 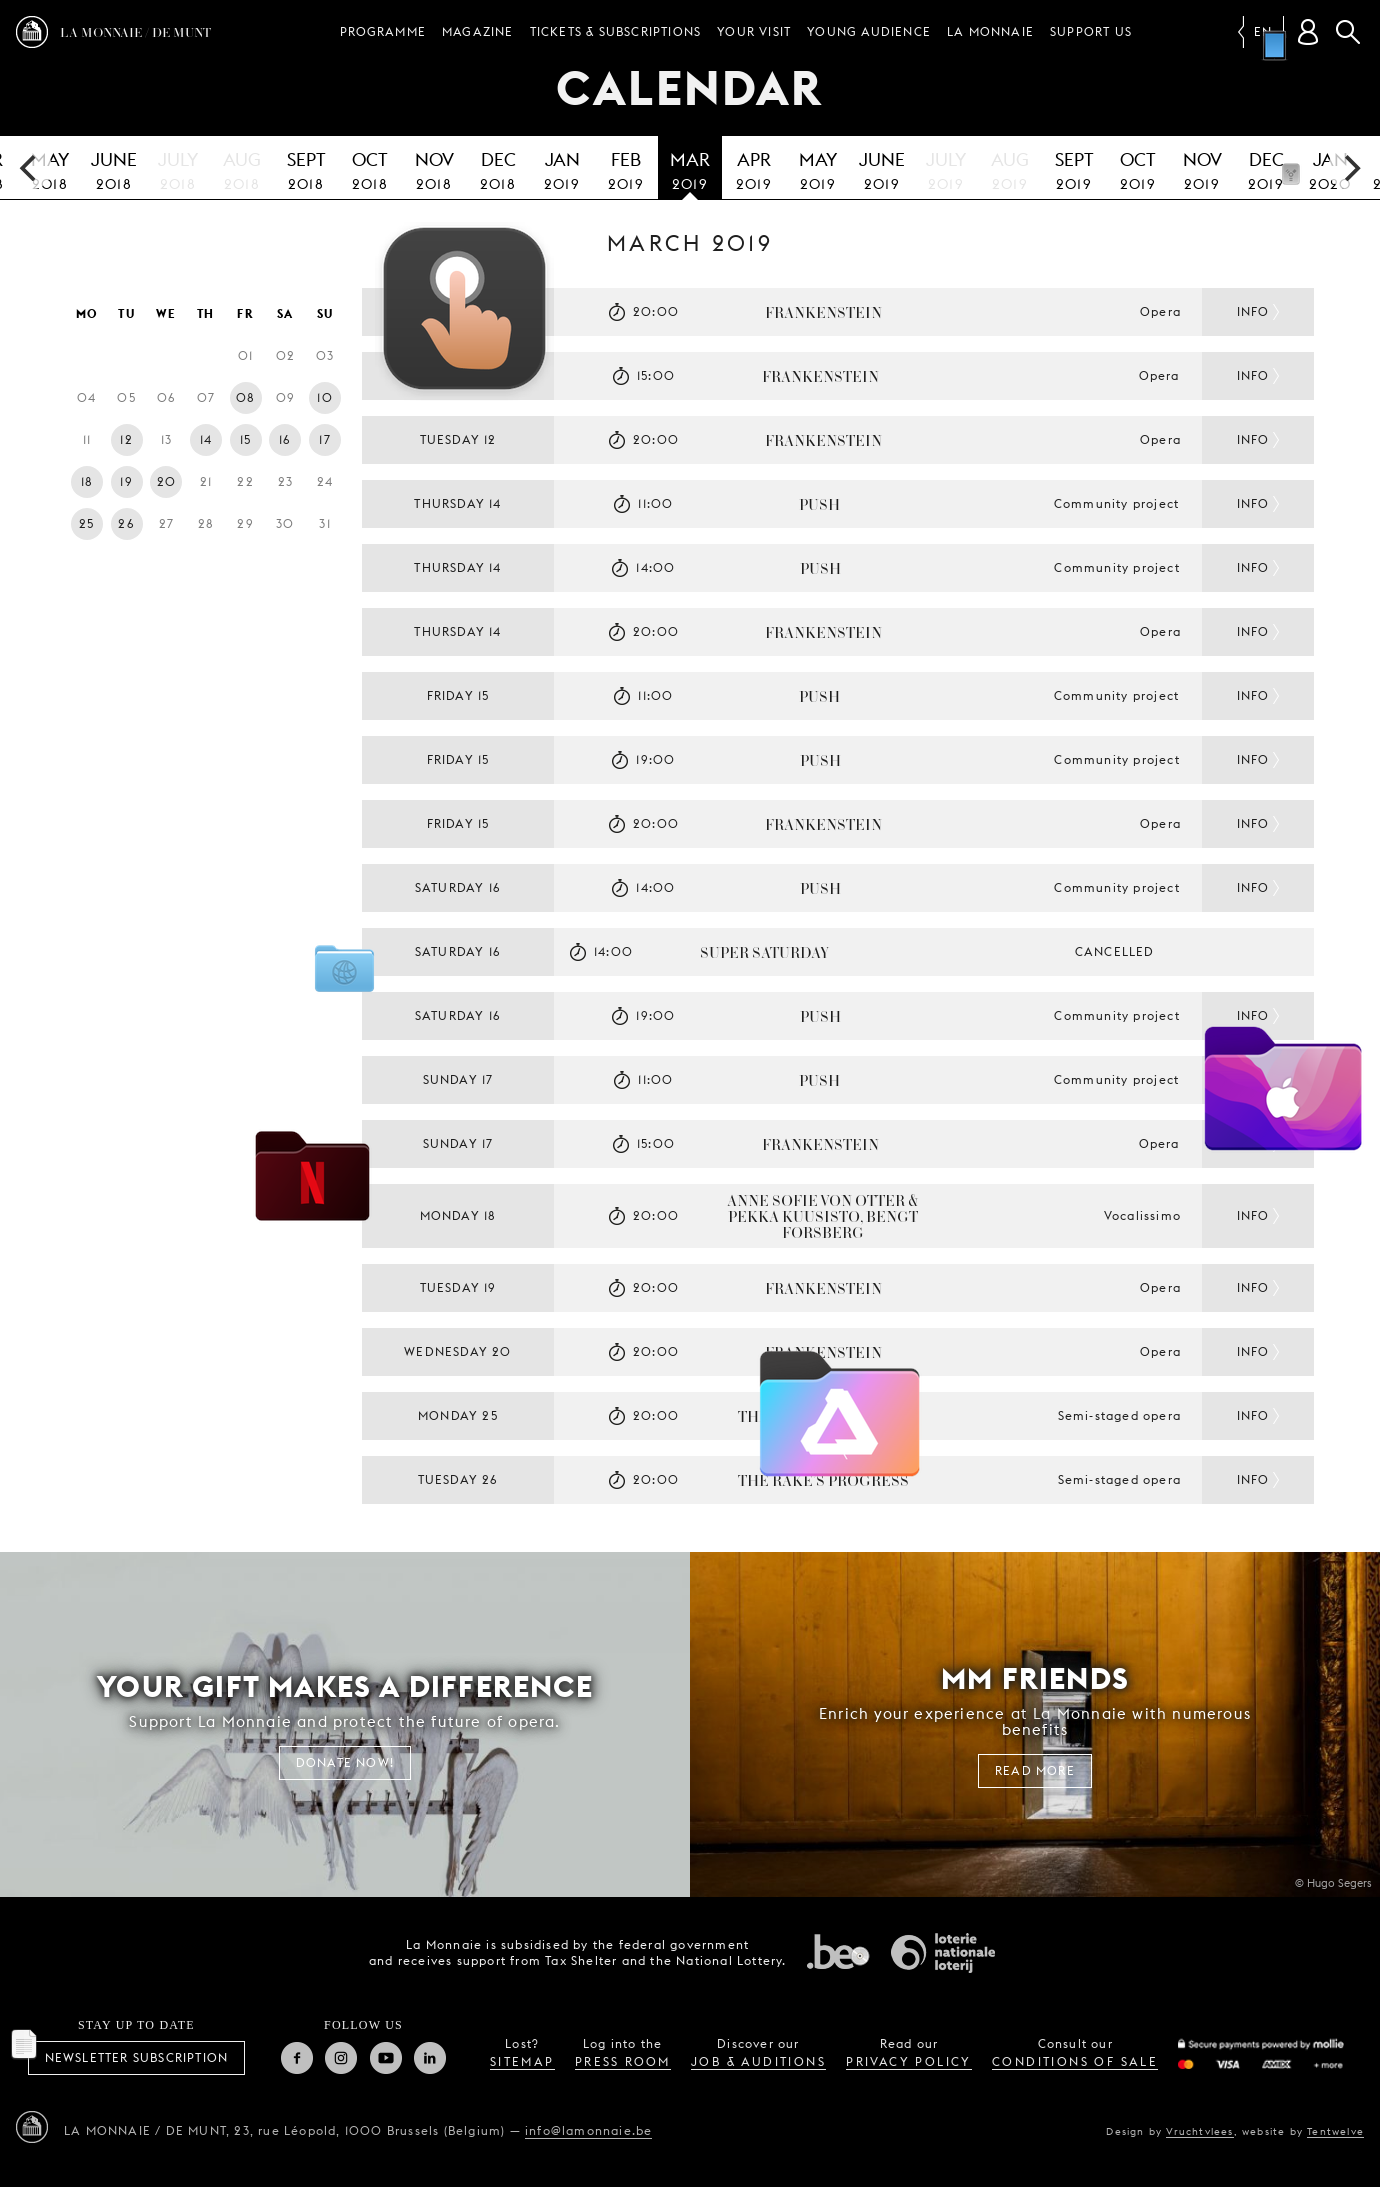 What do you see at coordinates (1282, 1092) in the screenshot?
I see `open mac os monterey system folder` at bounding box center [1282, 1092].